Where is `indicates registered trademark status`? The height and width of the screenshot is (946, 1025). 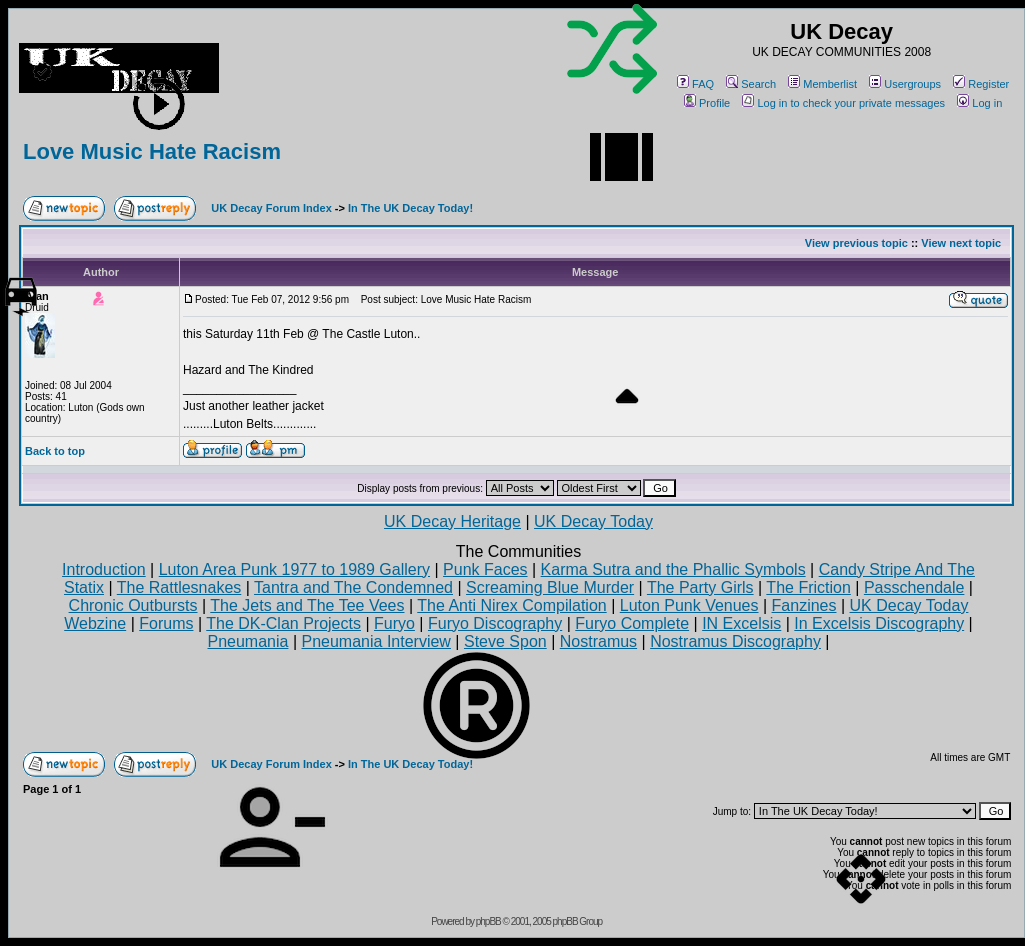 indicates registered trademark status is located at coordinates (476, 705).